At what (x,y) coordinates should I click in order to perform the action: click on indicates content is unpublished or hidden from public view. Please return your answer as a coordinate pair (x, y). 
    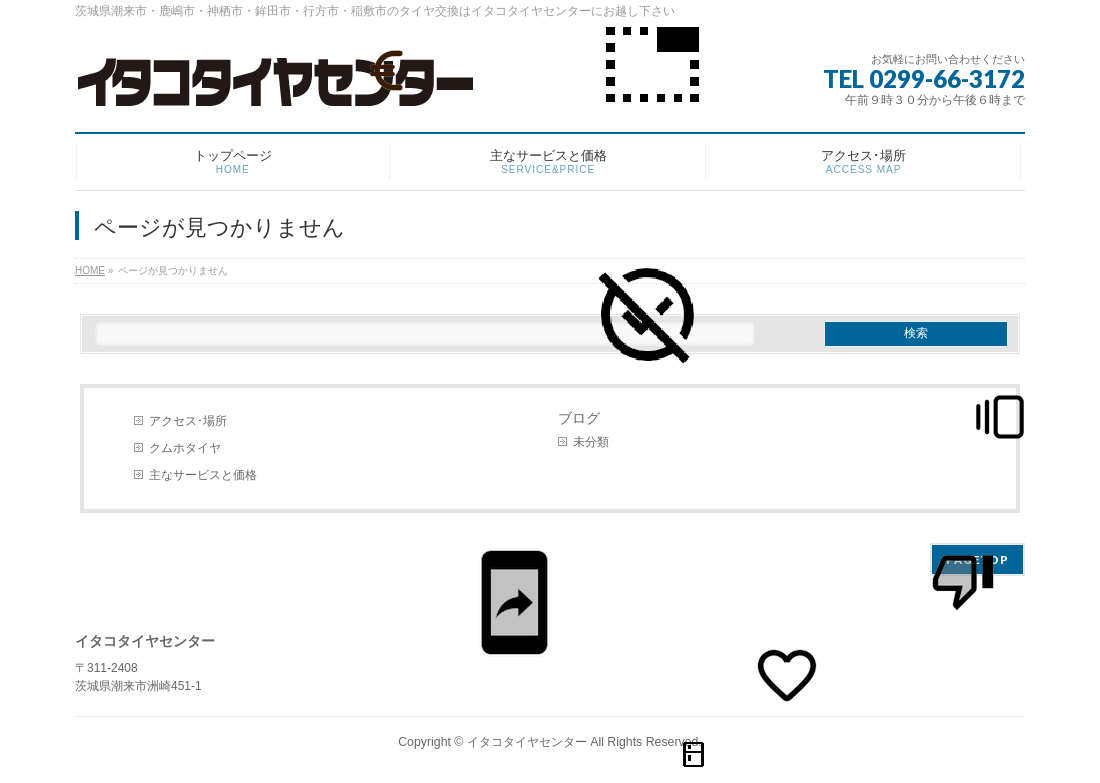
    Looking at the image, I should click on (647, 314).